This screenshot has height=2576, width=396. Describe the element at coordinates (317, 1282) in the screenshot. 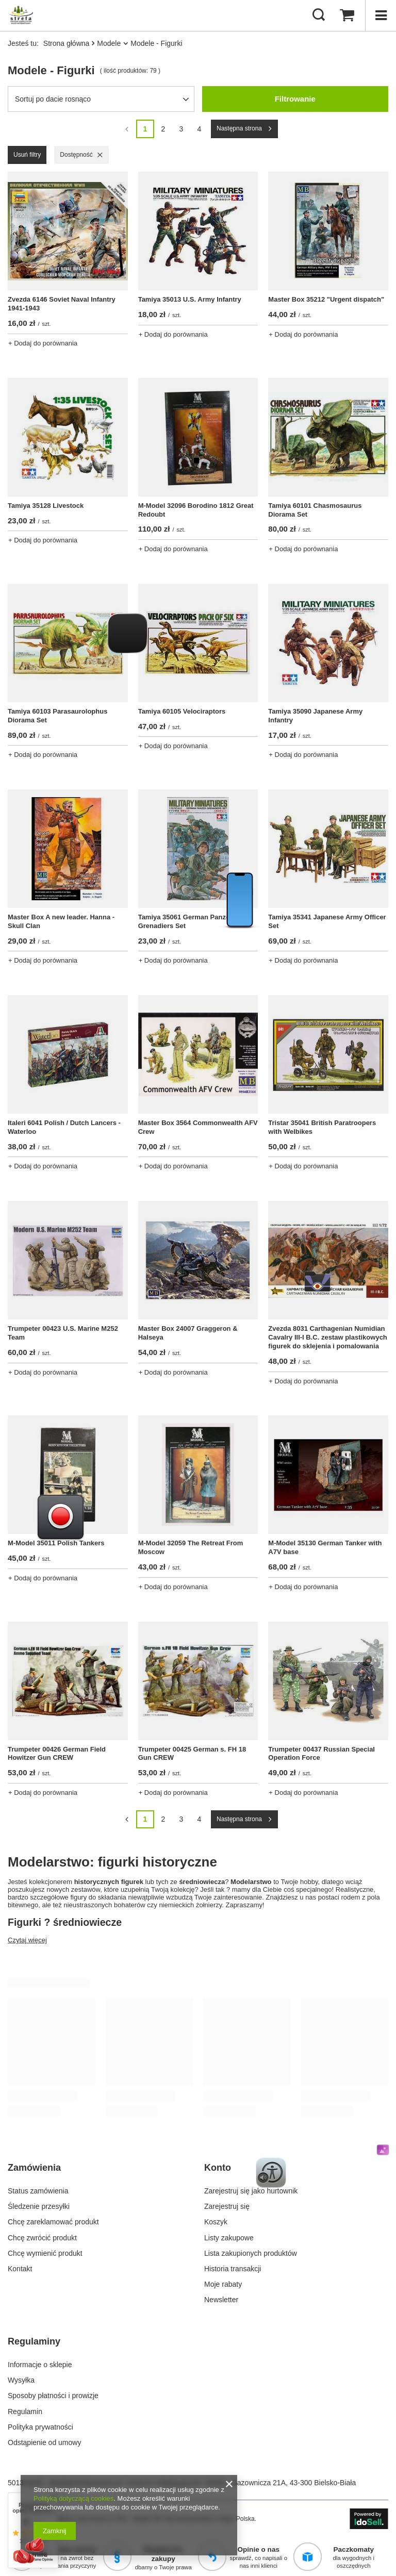

I see `open folder containing Pokémon-style game files` at that location.